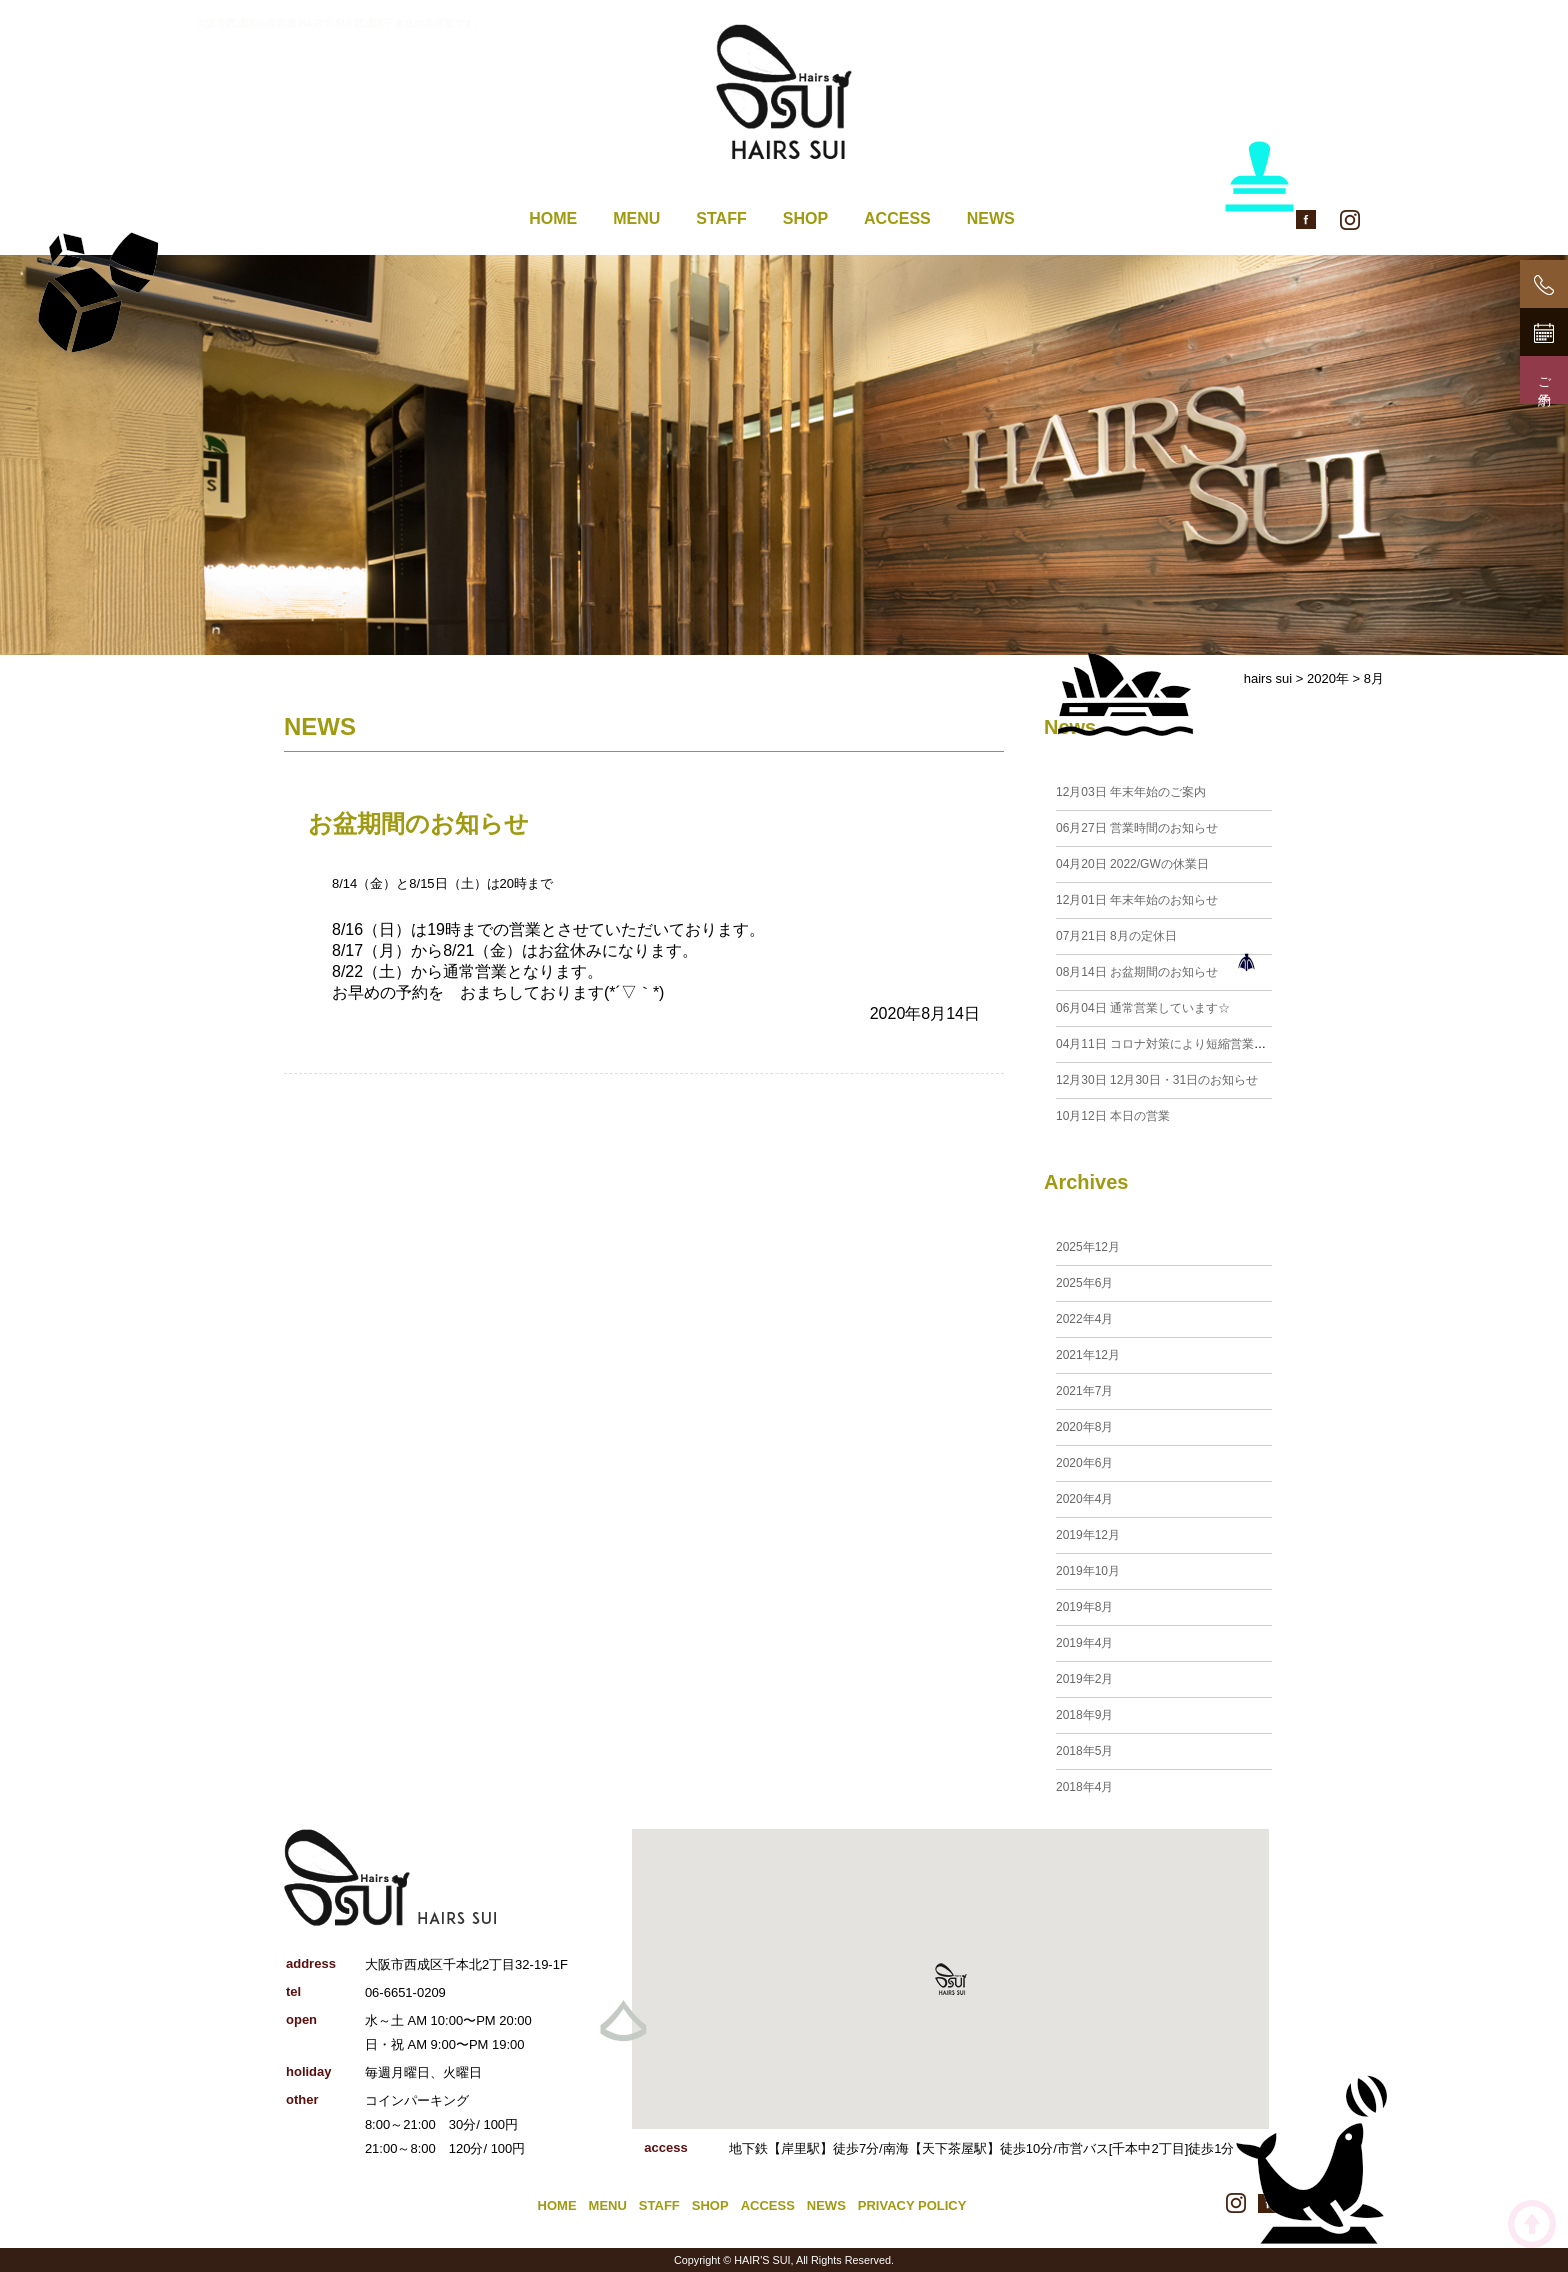  I want to click on indicates duck or waterfowl-related content in a game, so click(1246, 962).